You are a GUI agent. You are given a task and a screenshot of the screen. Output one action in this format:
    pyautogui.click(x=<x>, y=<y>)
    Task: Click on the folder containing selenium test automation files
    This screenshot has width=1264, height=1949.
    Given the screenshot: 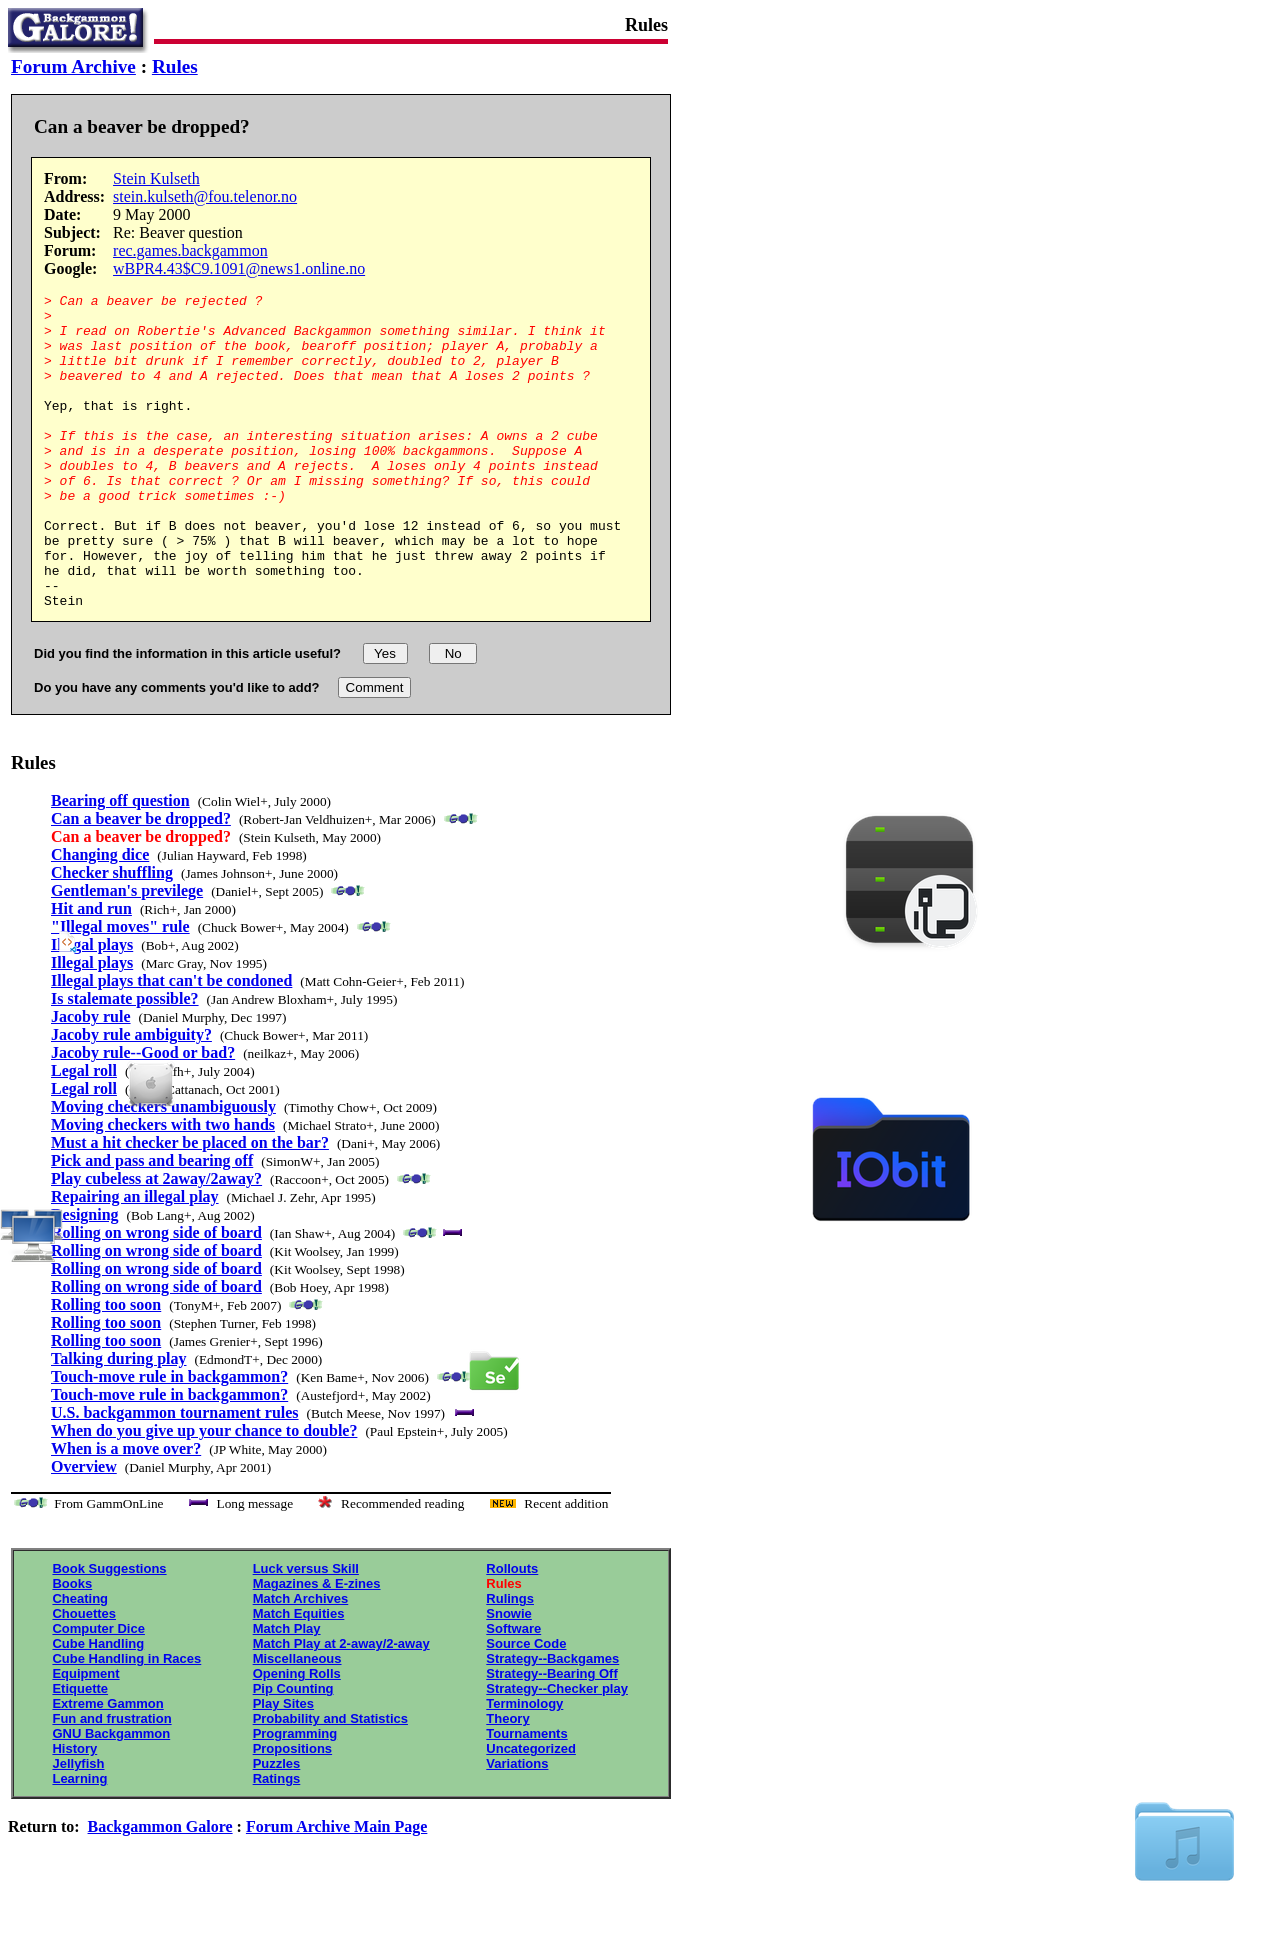 What is the action you would take?
    pyautogui.click(x=494, y=1372)
    